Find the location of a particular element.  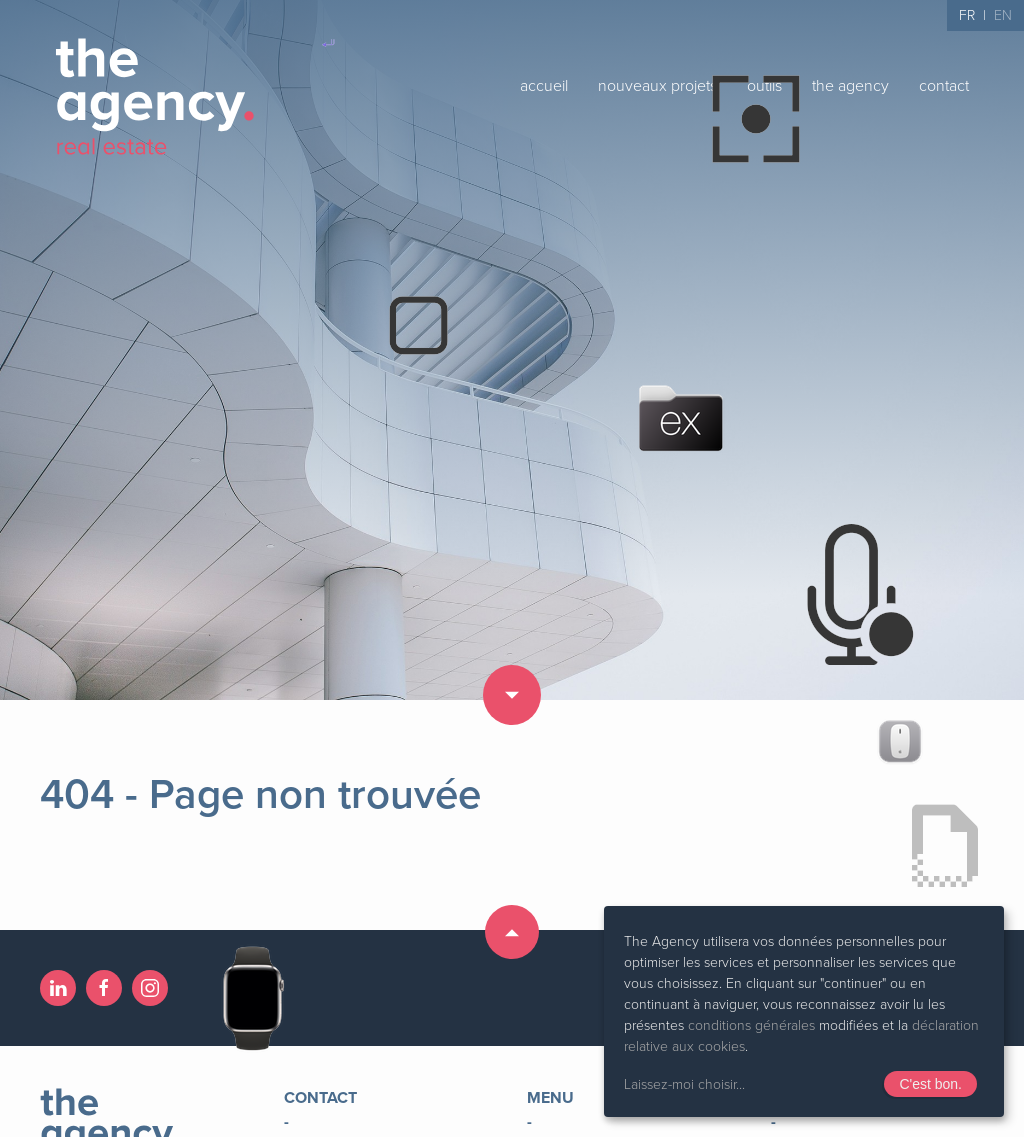

open sound recorder app is located at coordinates (851, 594).